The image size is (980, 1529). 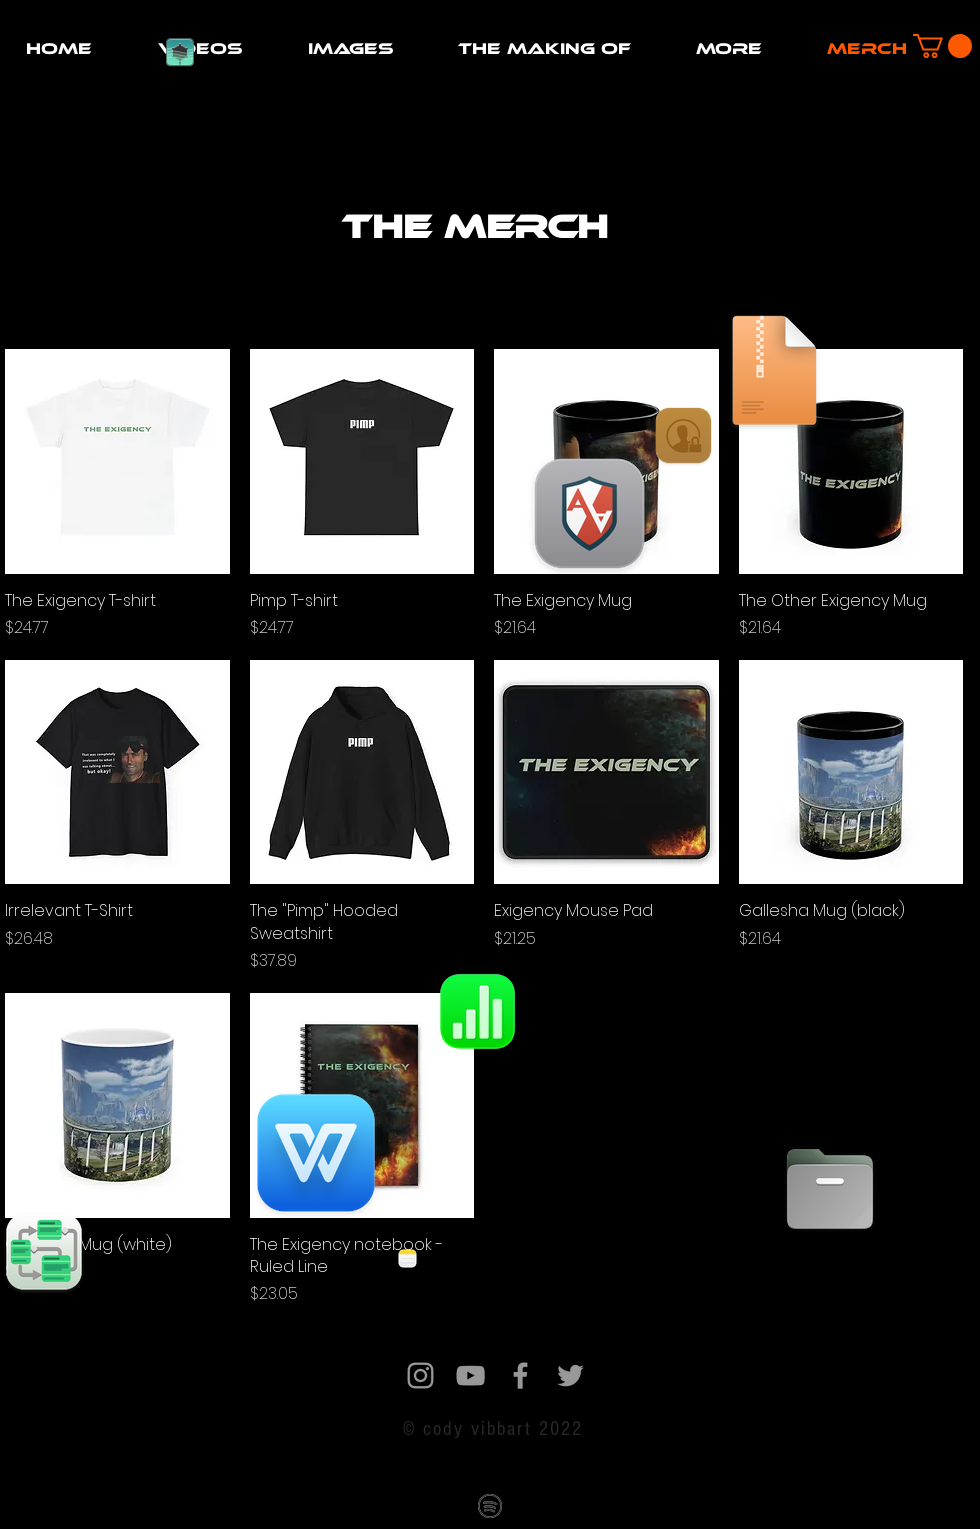 What do you see at coordinates (477, 1011) in the screenshot?
I see `open LibreOffice Calc spreadsheet application` at bounding box center [477, 1011].